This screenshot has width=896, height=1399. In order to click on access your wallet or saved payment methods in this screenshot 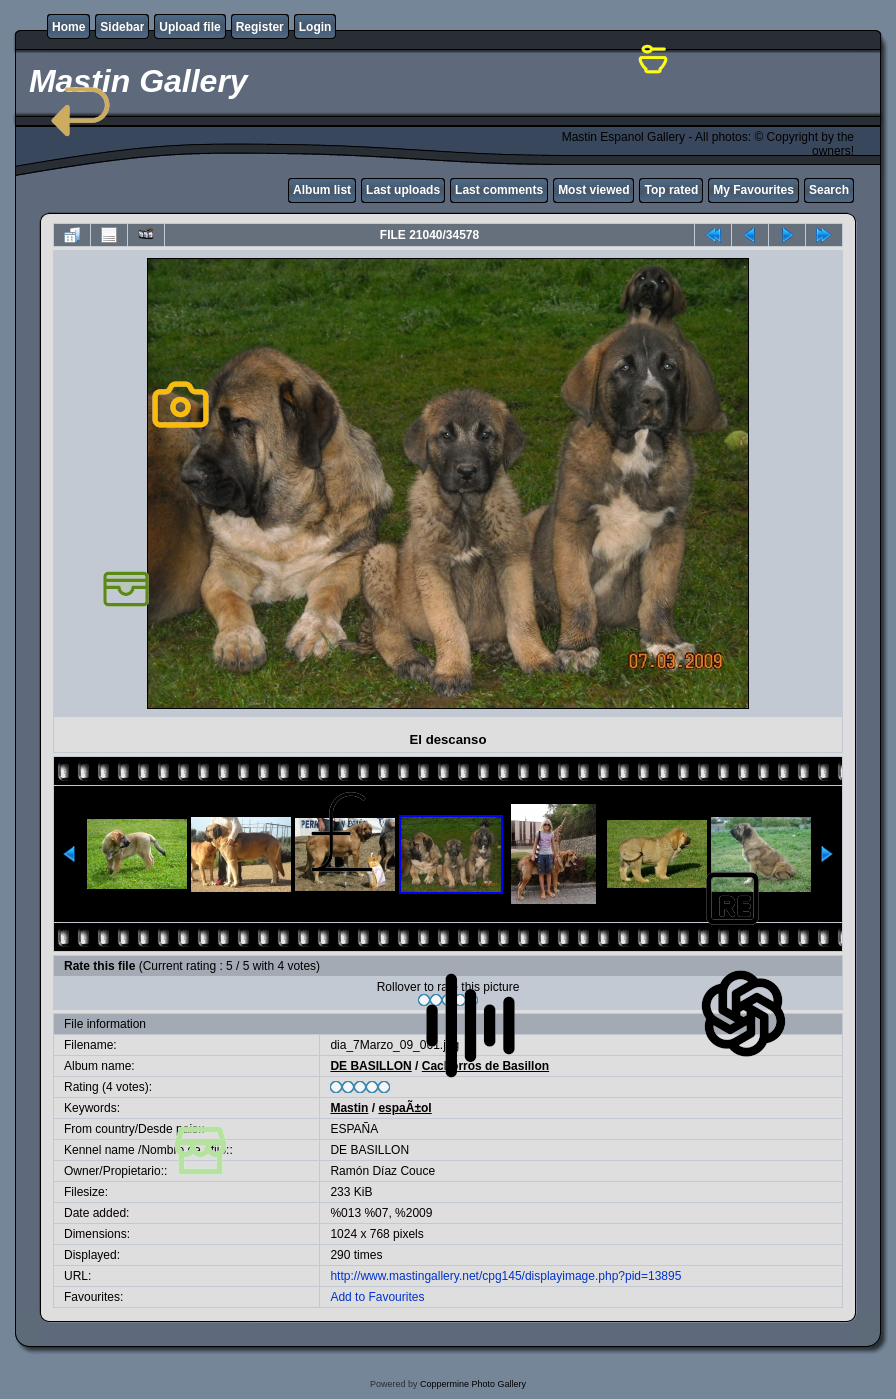, I will do `click(126, 589)`.